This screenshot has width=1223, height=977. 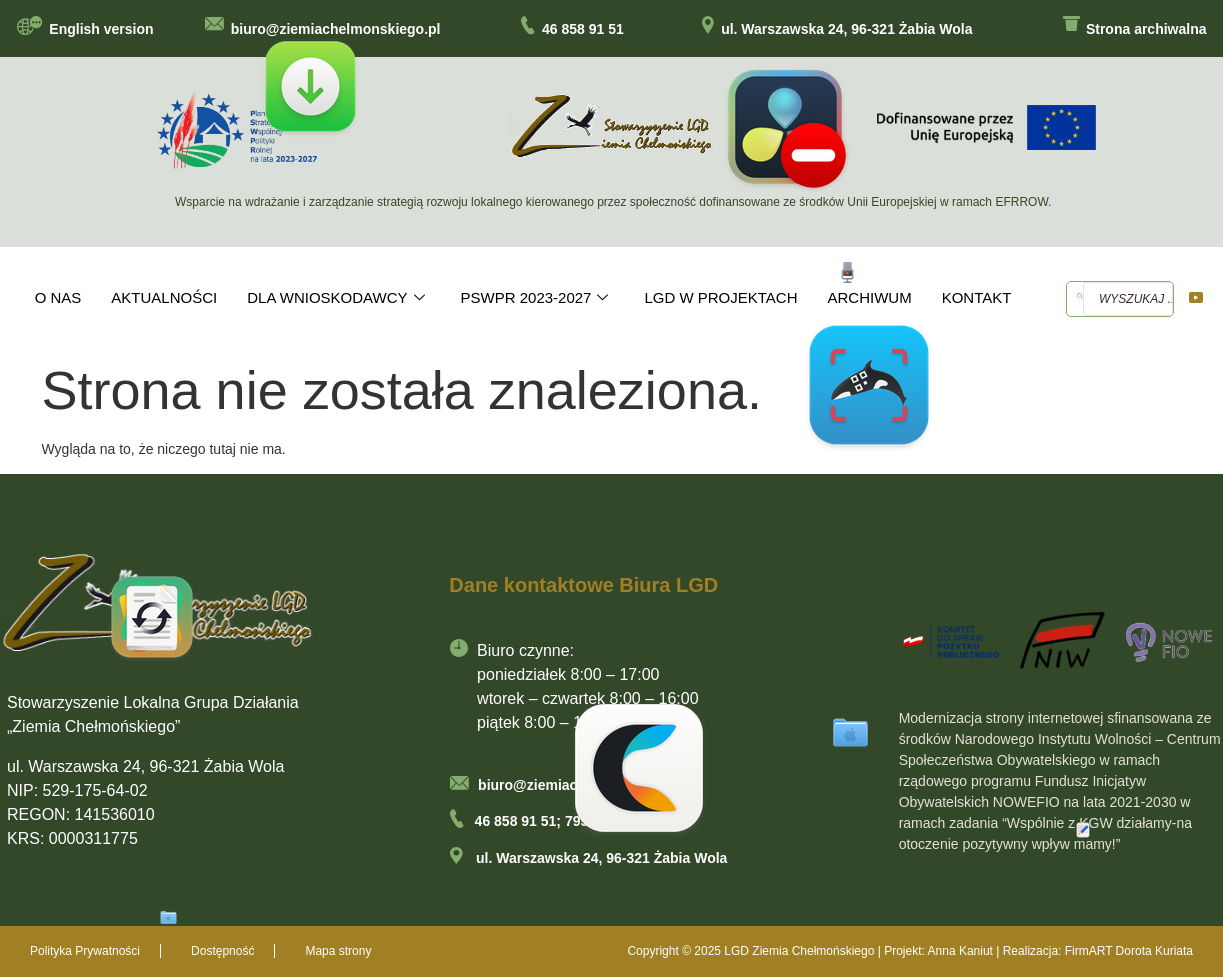 I want to click on open Morphosis file conversion app, so click(x=152, y=617).